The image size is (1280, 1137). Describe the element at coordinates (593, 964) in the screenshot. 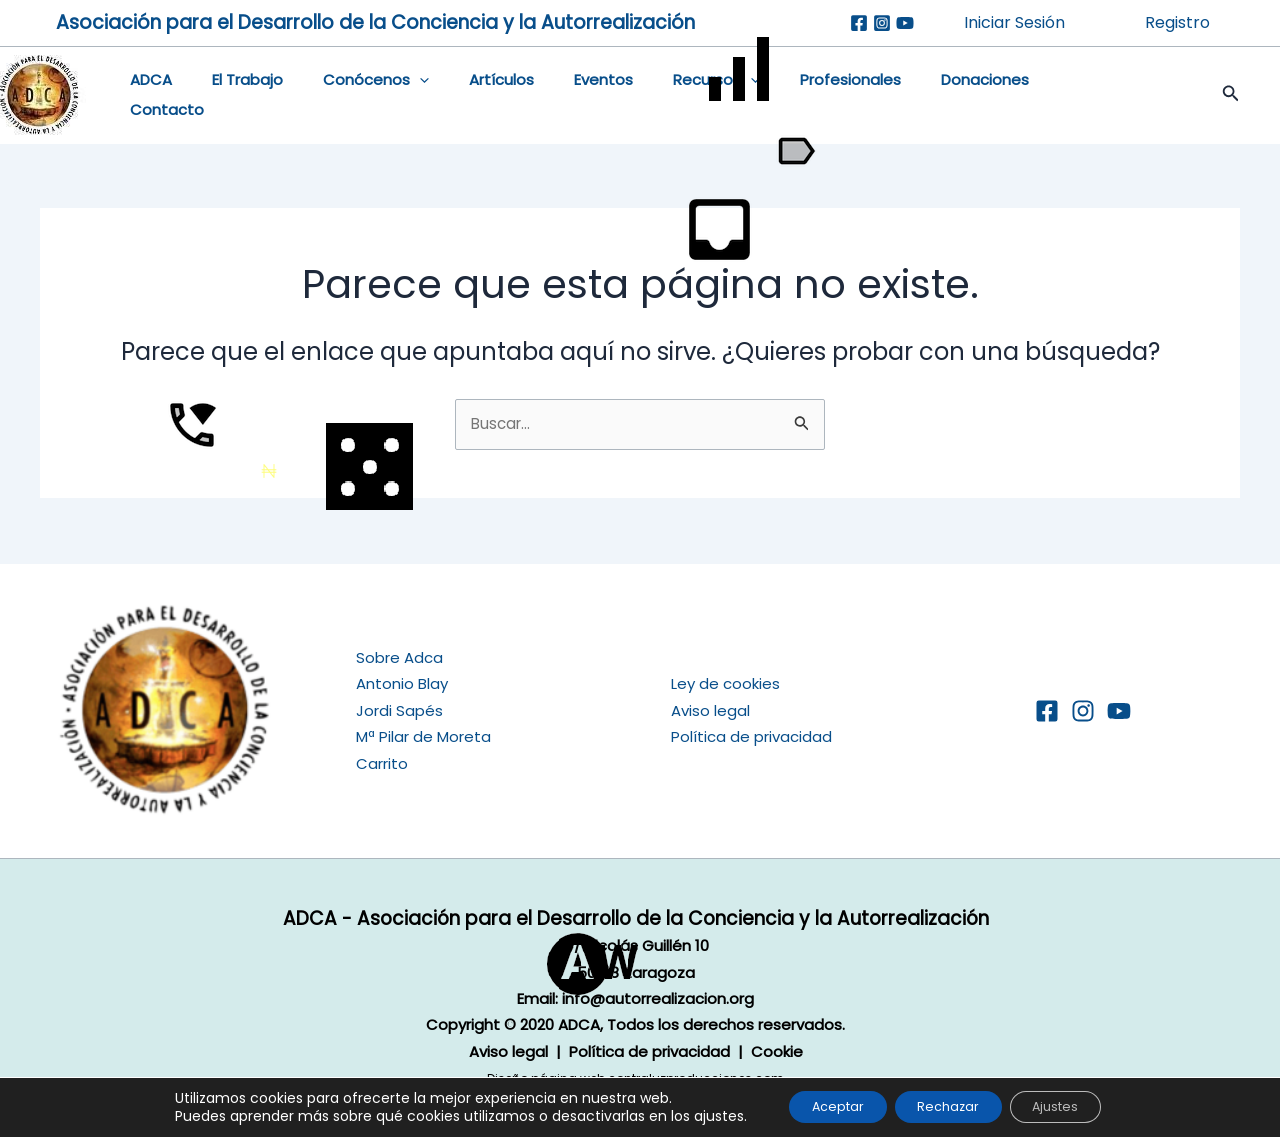

I see `enable auto white balance` at that location.